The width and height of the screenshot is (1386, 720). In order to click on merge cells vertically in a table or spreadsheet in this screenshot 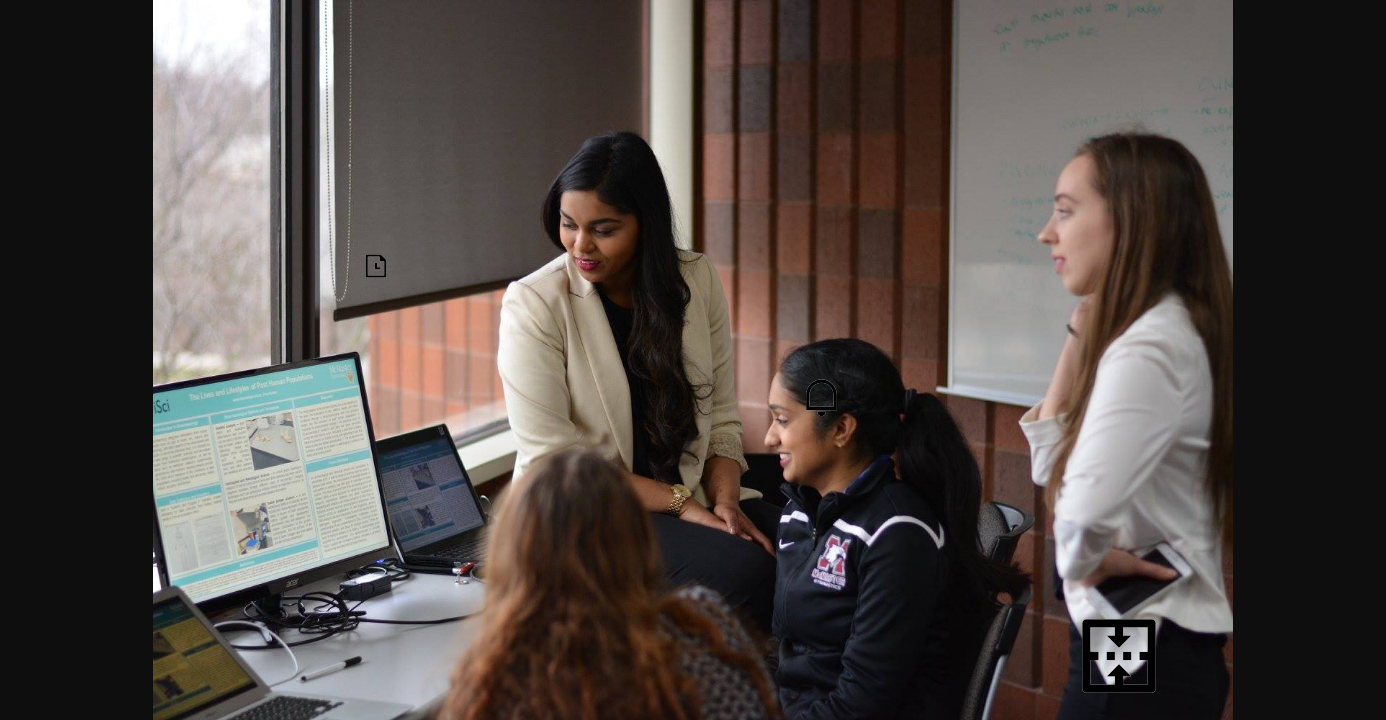, I will do `click(1119, 656)`.